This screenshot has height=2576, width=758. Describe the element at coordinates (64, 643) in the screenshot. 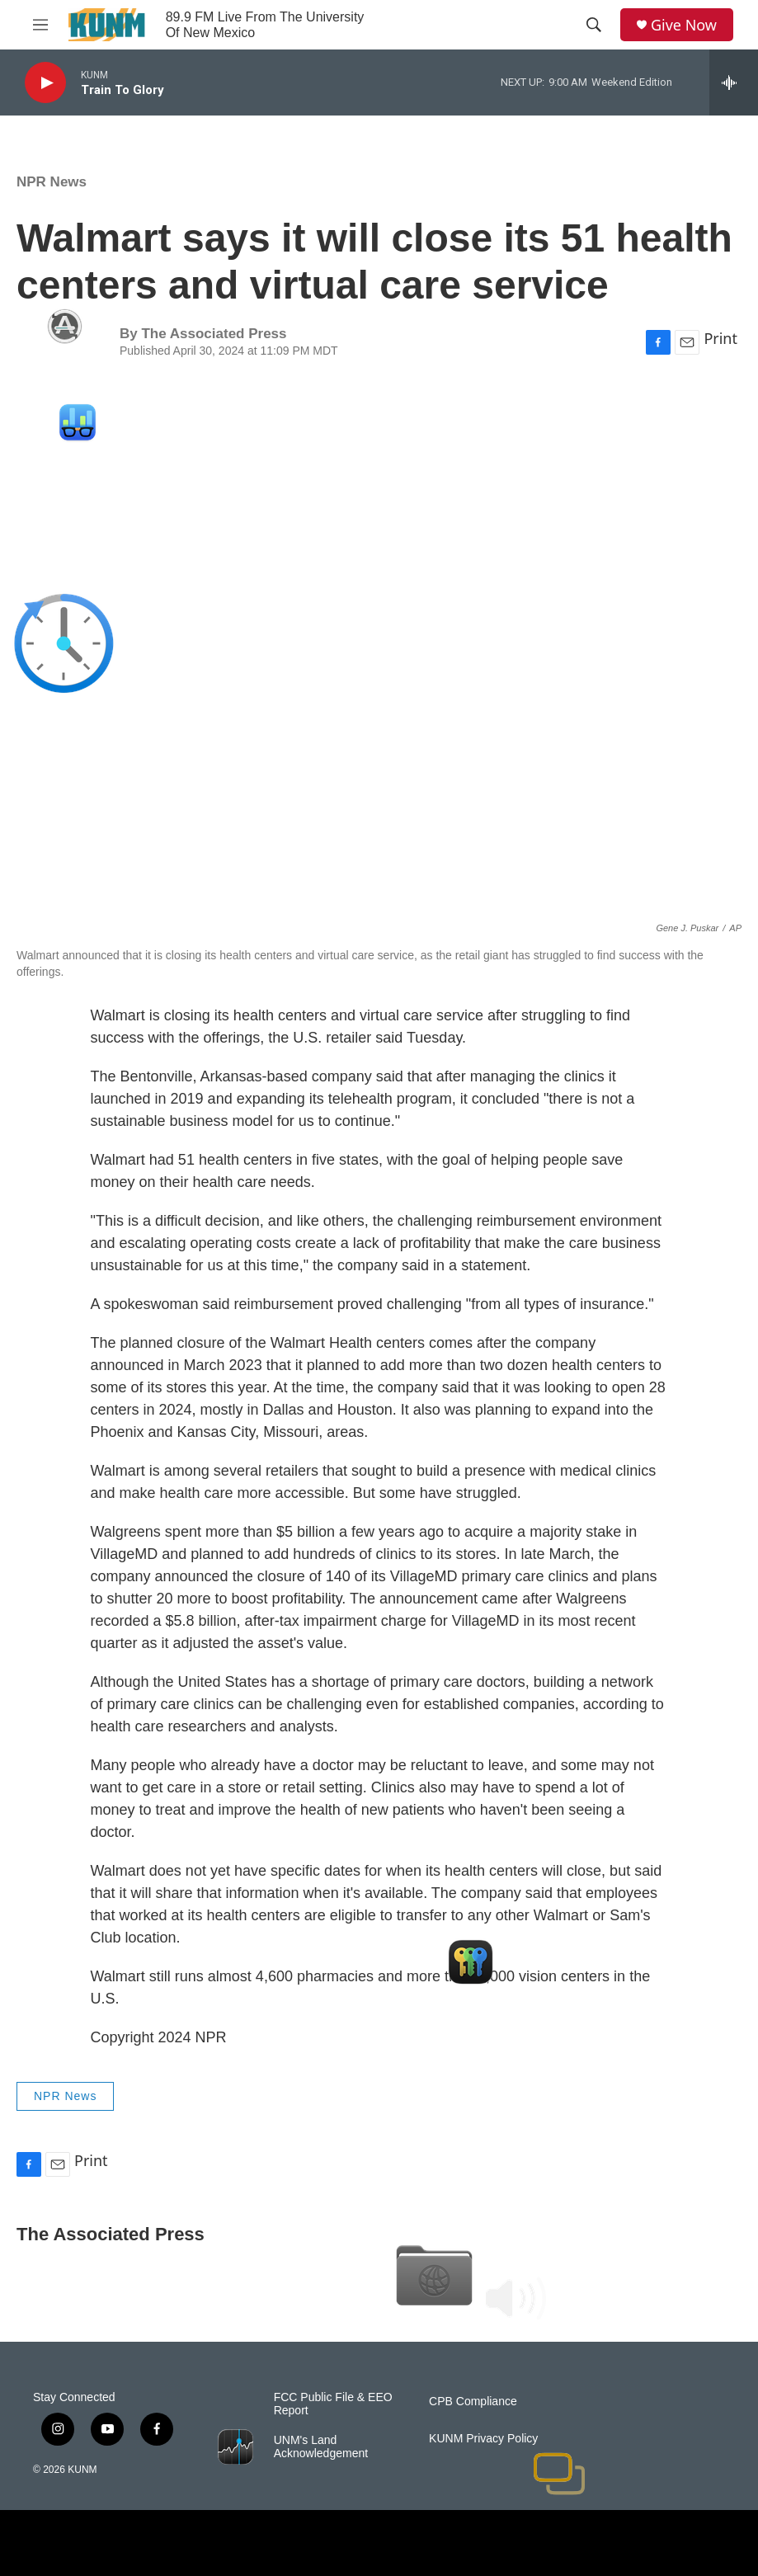

I see `open the reservations app` at that location.